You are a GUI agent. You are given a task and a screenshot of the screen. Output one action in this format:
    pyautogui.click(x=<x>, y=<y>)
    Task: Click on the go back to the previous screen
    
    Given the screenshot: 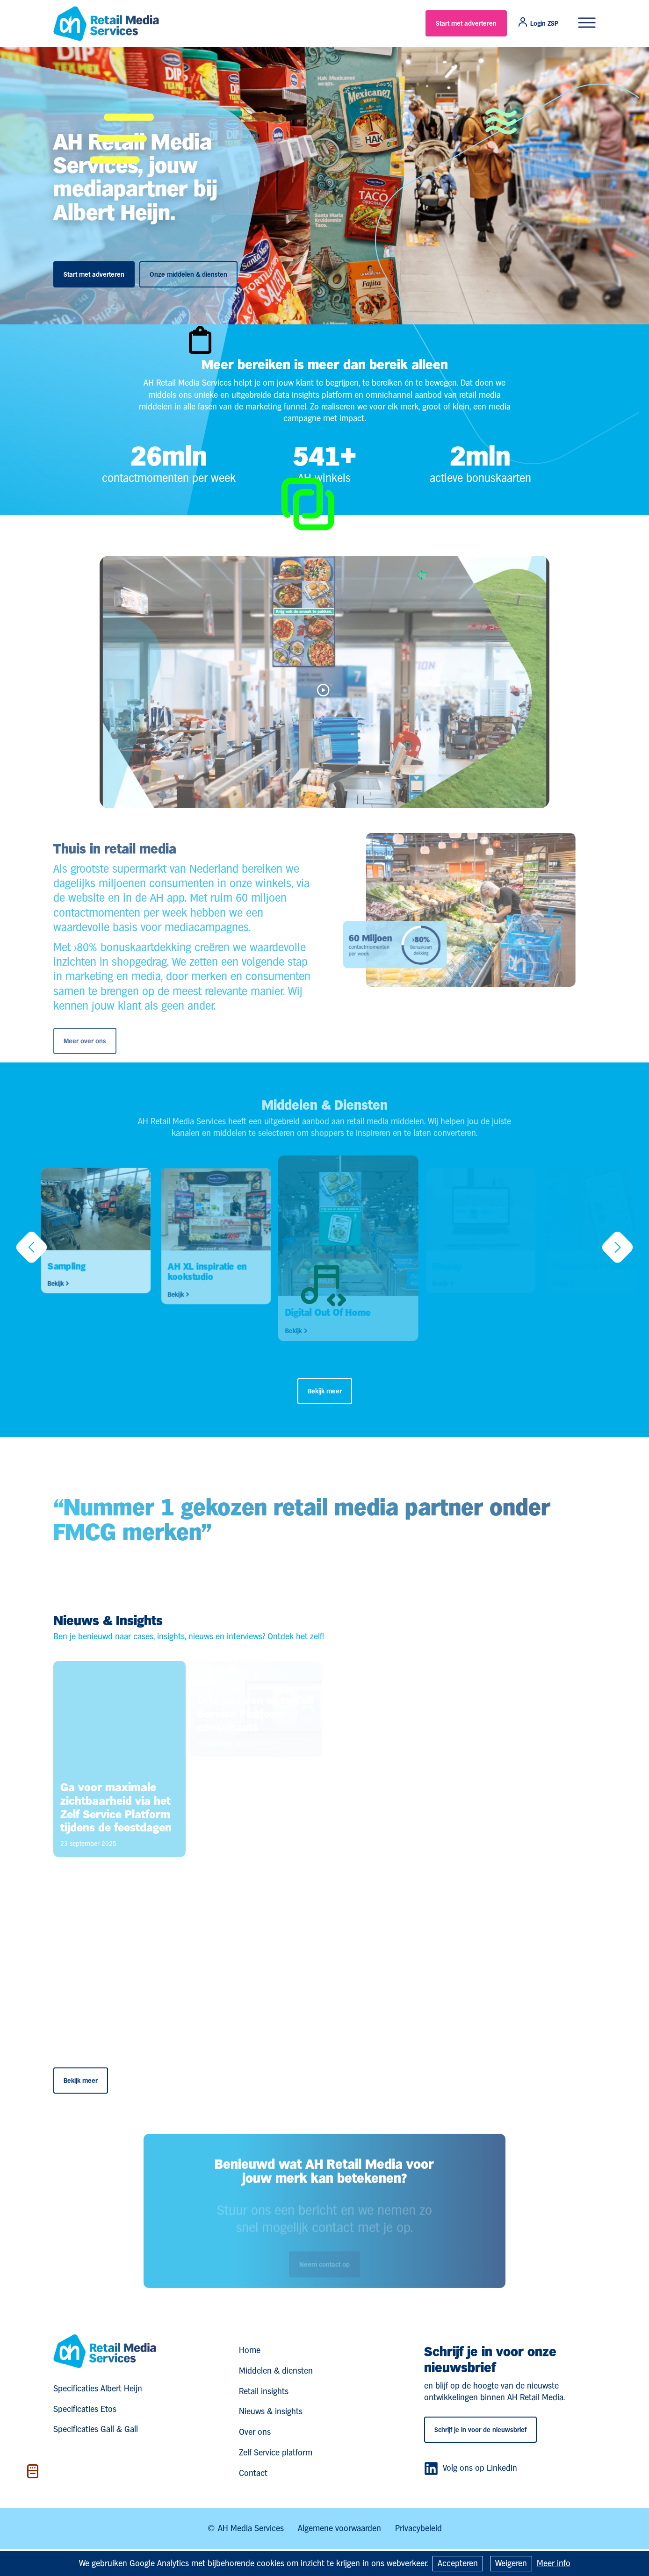 What is the action you would take?
    pyautogui.click(x=422, y=574)
    